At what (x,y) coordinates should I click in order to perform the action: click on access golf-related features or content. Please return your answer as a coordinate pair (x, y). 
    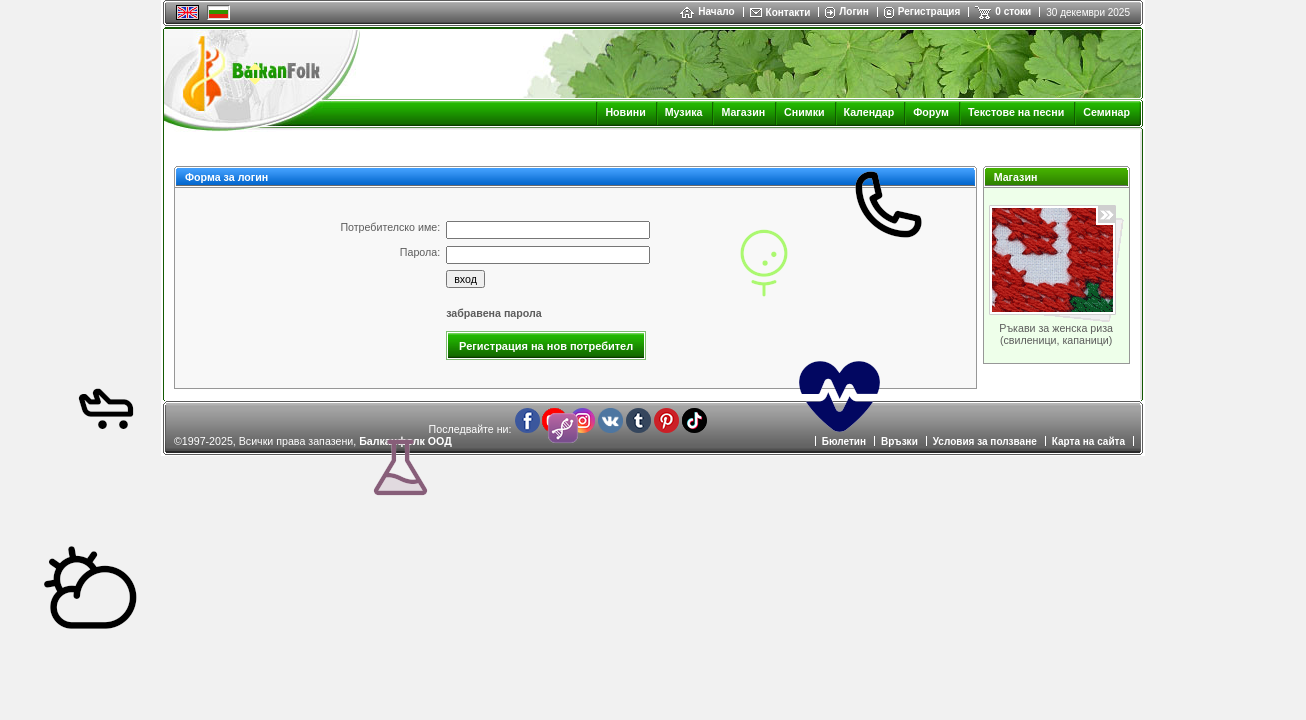
    Looking at the image, I should click on (764, 262).